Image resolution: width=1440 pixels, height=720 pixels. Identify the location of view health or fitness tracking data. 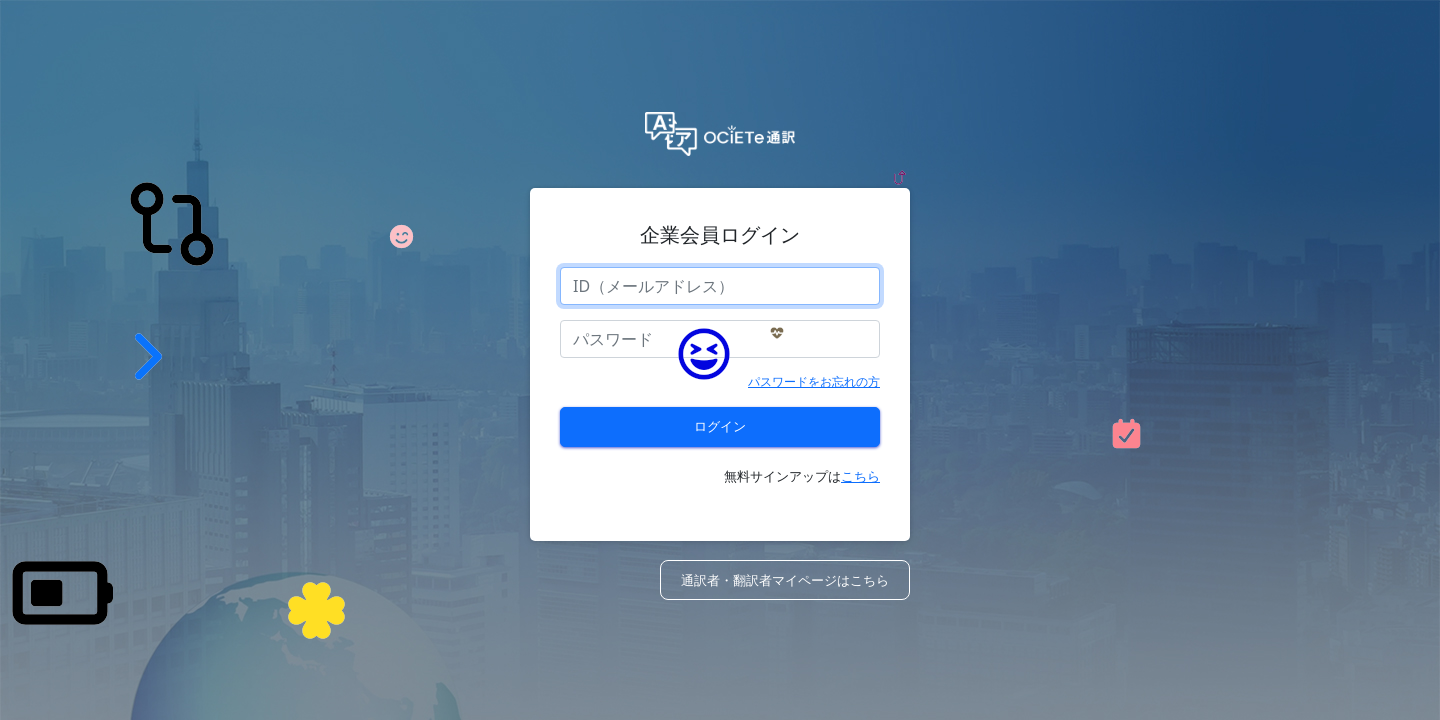
(777, 333).